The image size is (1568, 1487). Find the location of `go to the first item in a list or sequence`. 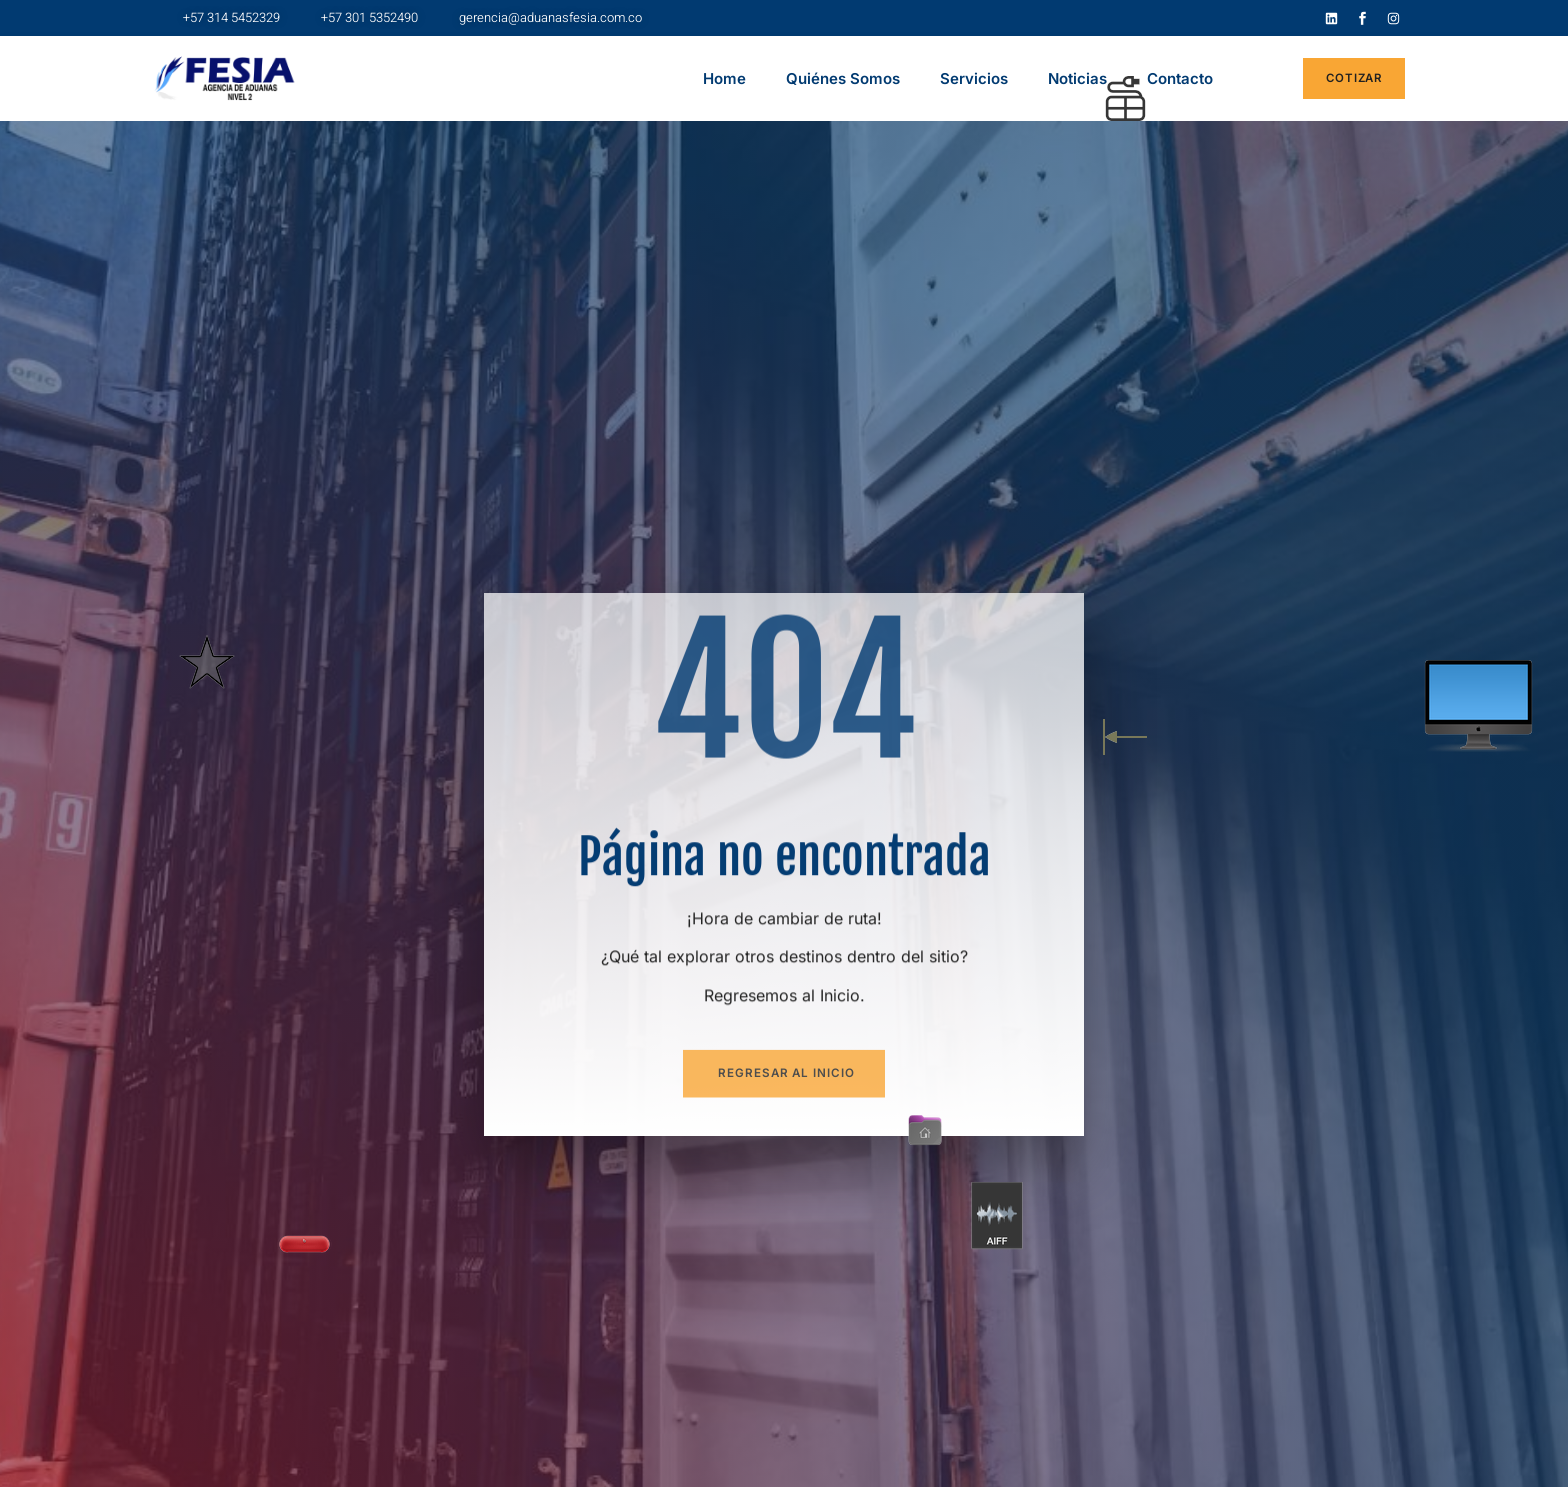

go to the first item in a list or sequence is located at coordinates (1125, 737).